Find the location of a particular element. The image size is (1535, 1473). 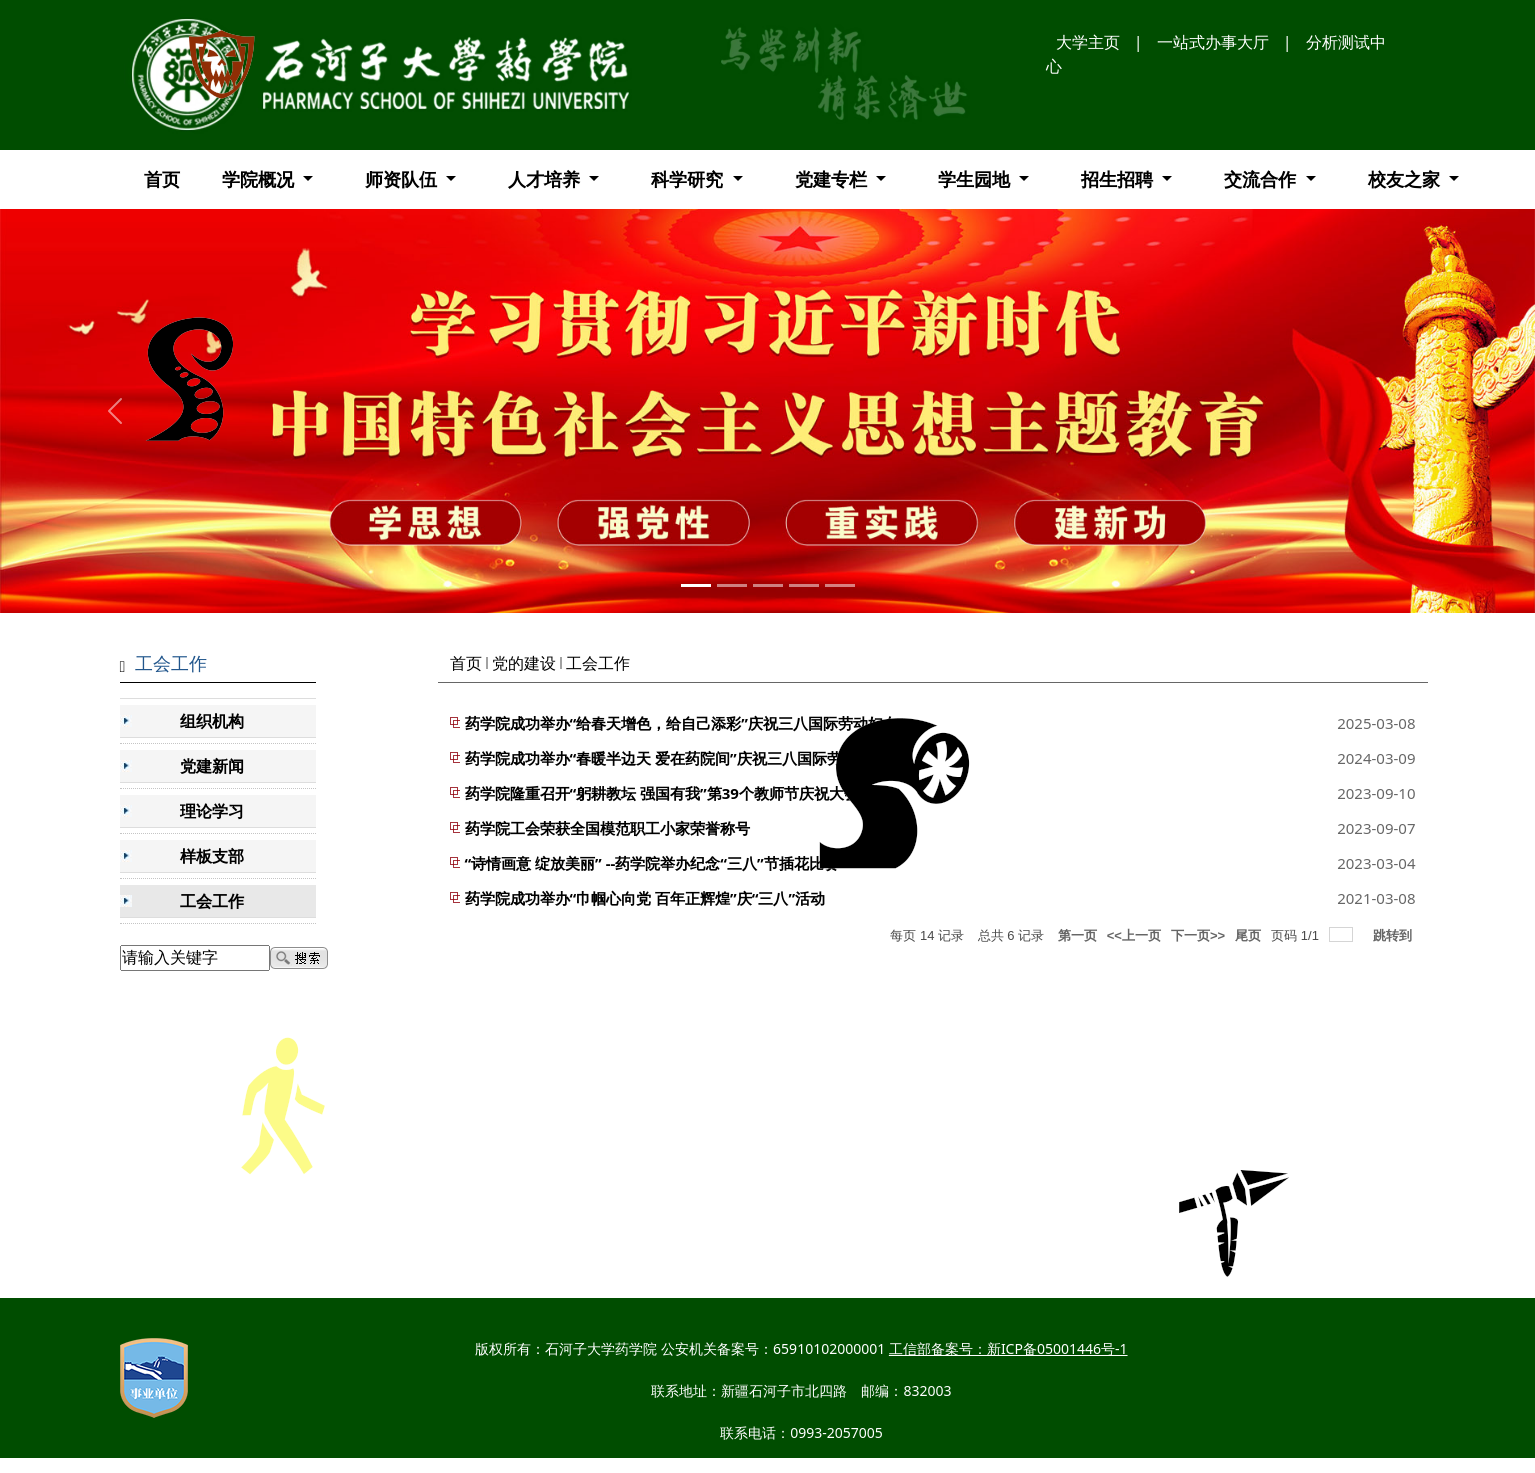

parasitic worm enemy or creature in a game is located at coordinates (894, 793).